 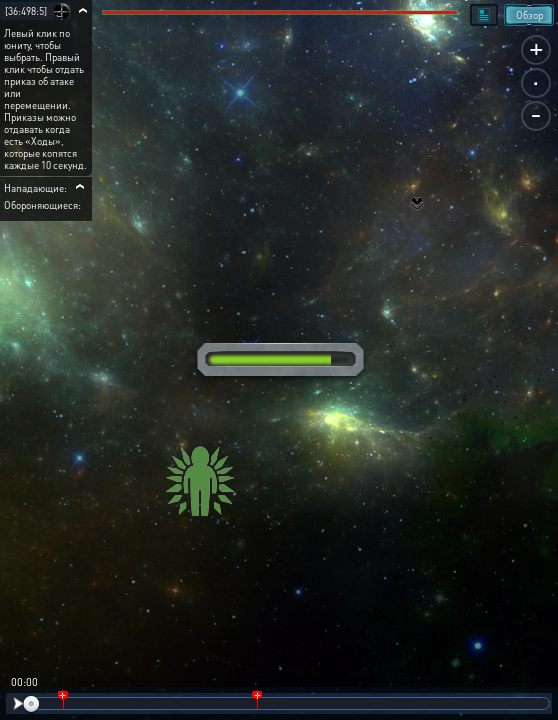 What do you see at coordinates (200, 481) in the screenshot?
I see `activate frost aura ability` at bounding box center [200, 481].